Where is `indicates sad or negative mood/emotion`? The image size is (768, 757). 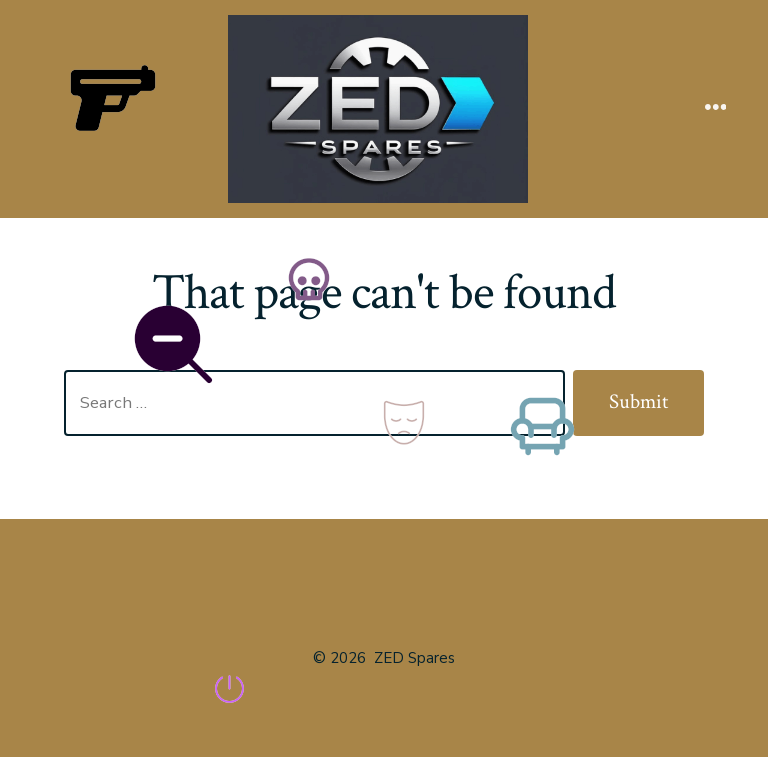 indicates sad or negative mood/emotion is located at coordinates (404, 421).